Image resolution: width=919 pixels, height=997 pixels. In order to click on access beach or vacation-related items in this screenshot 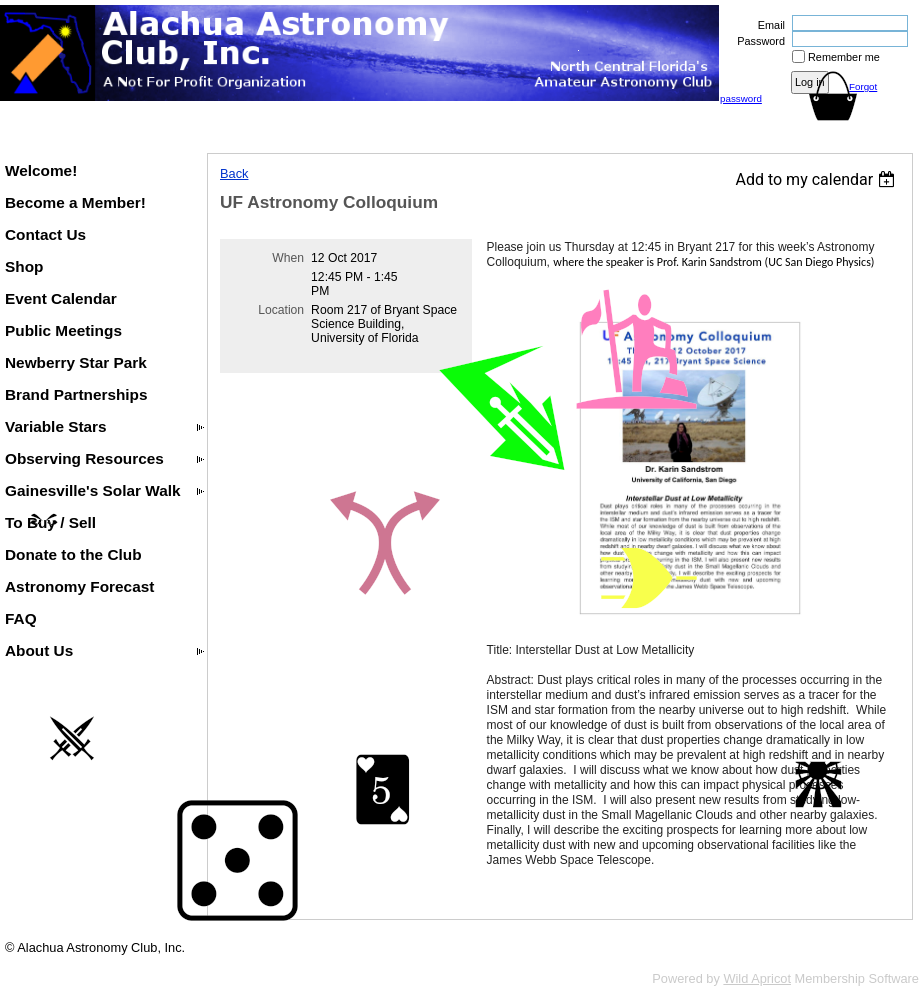, I will do `click(833, 96)`.